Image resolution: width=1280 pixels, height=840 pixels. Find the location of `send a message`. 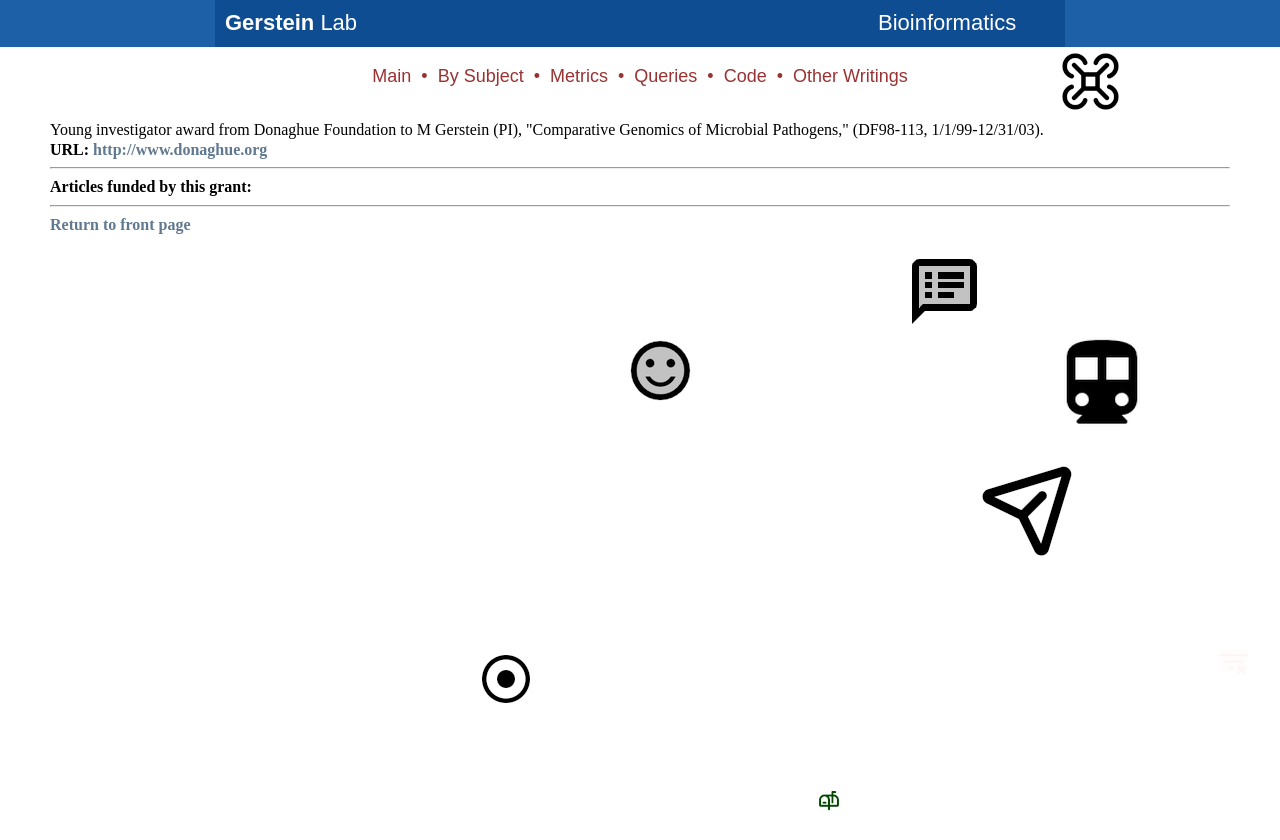

send a message is located at coordinates (1030, 508).